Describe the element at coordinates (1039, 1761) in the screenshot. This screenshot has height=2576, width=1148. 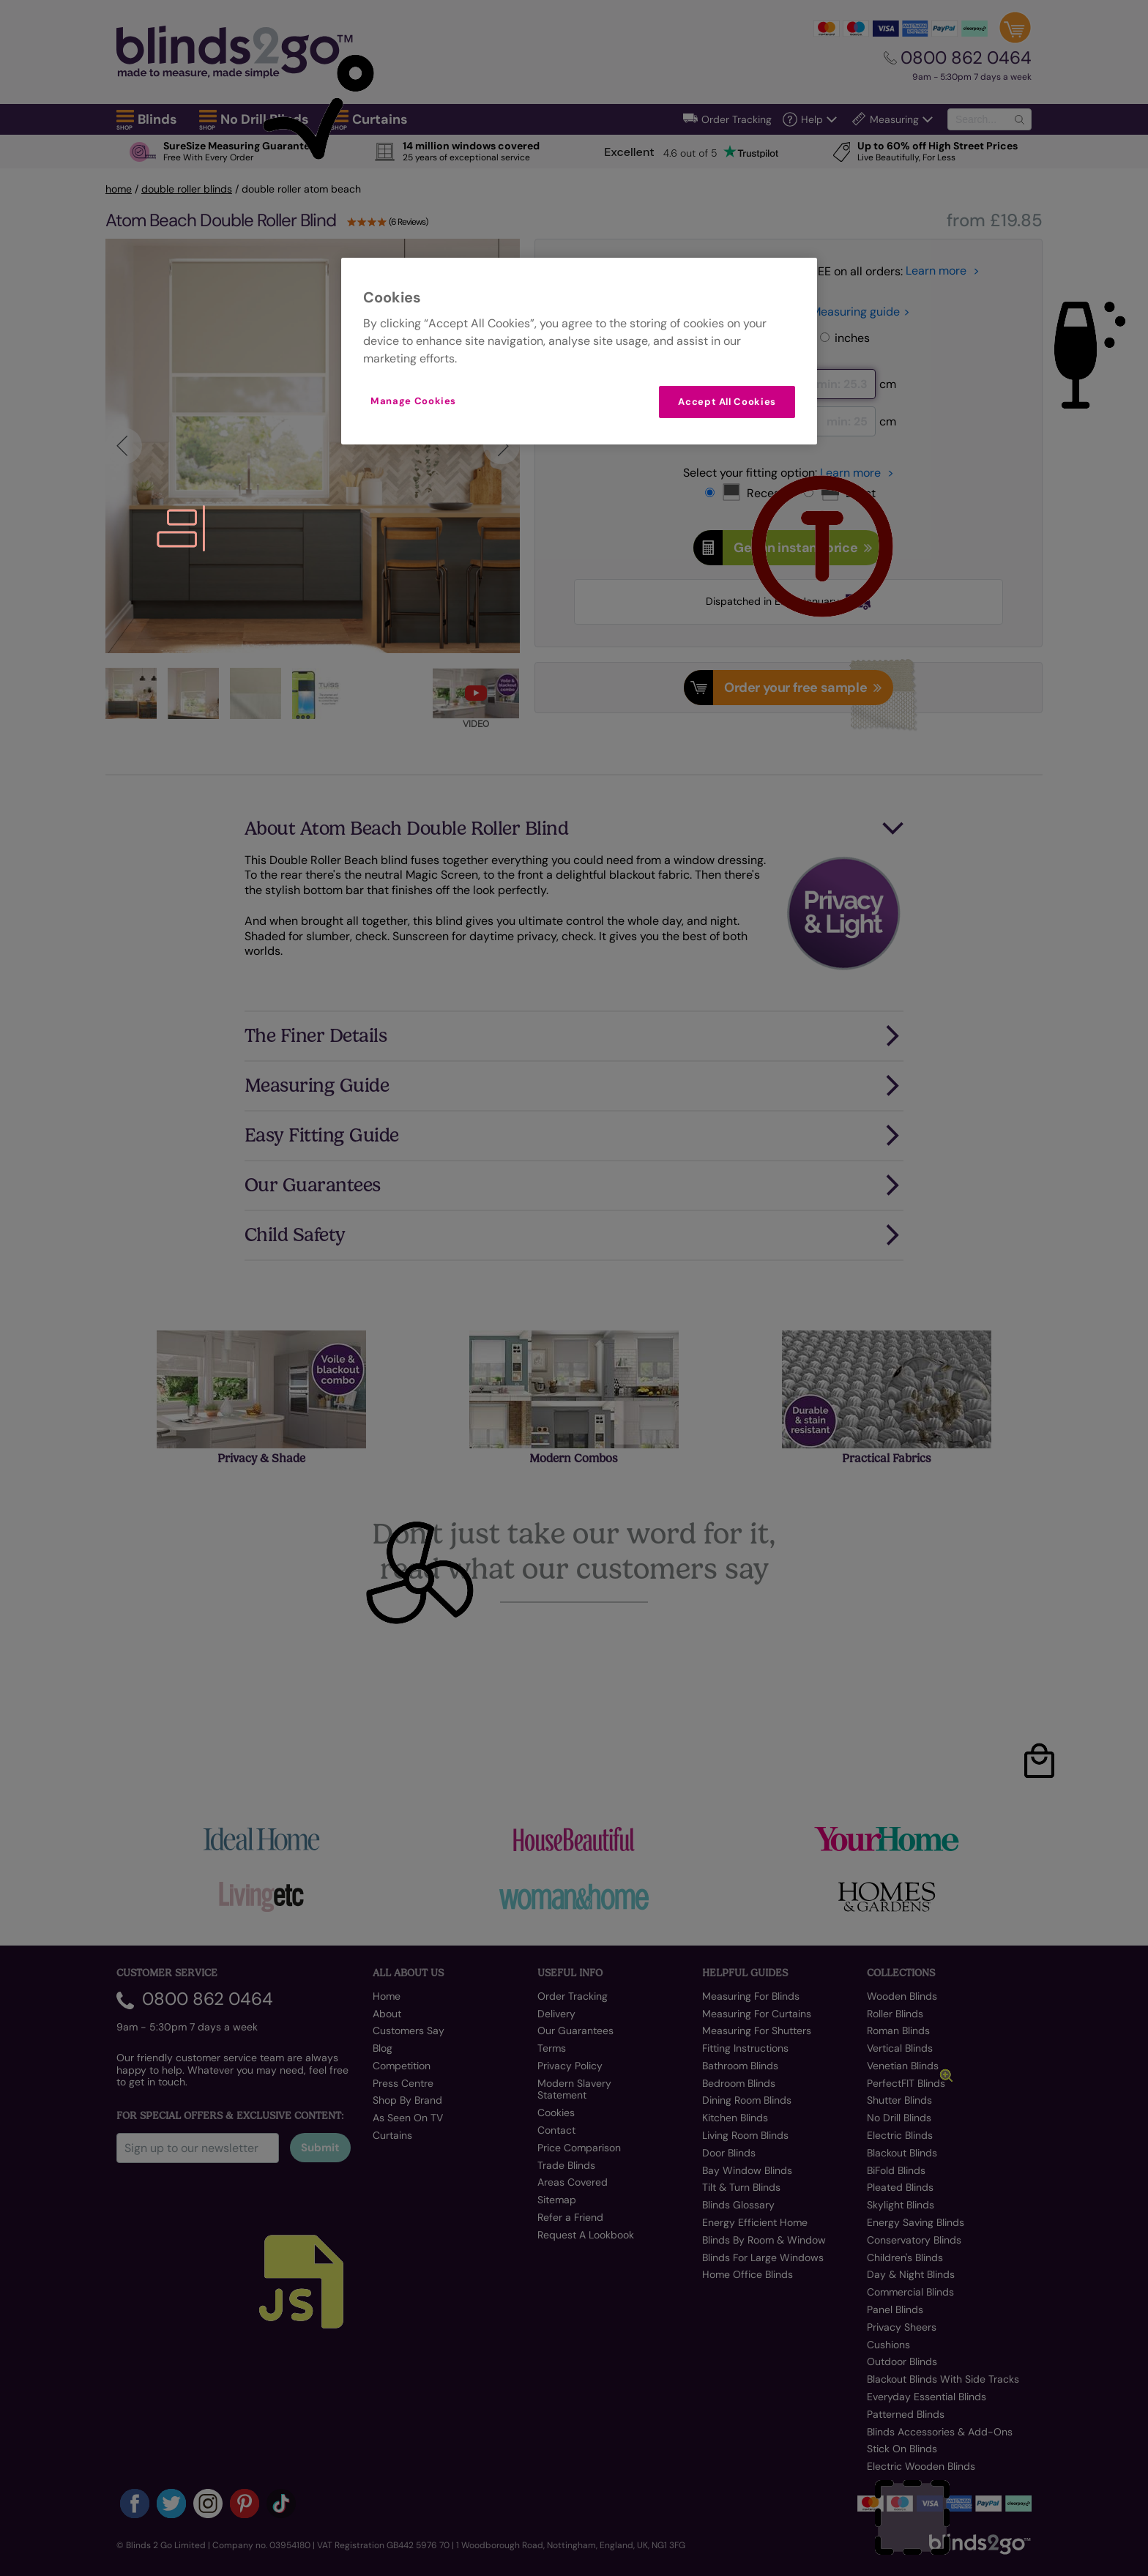
I see `access shopping or retail features` at that location.